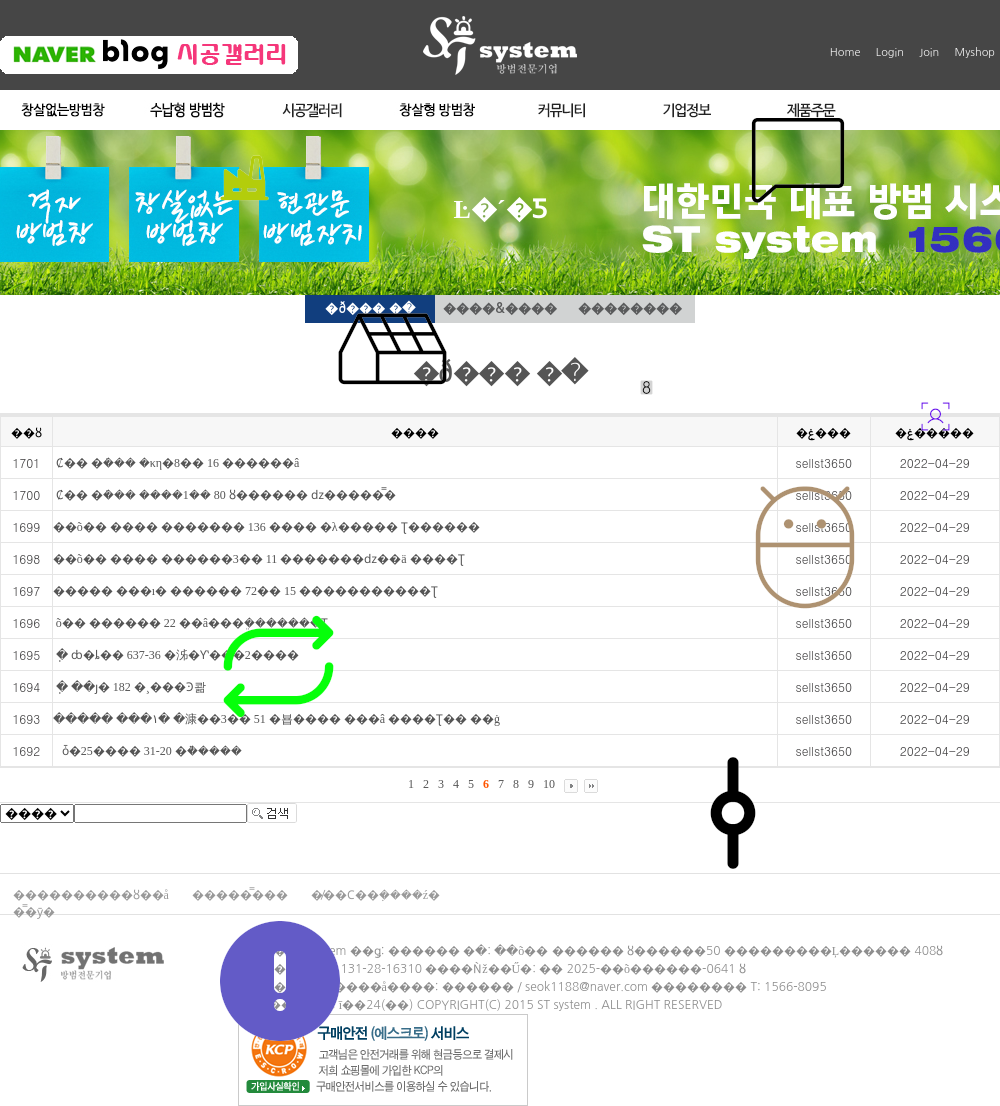  I want to click on enable repeat mode for media playback, so click(278, 666).